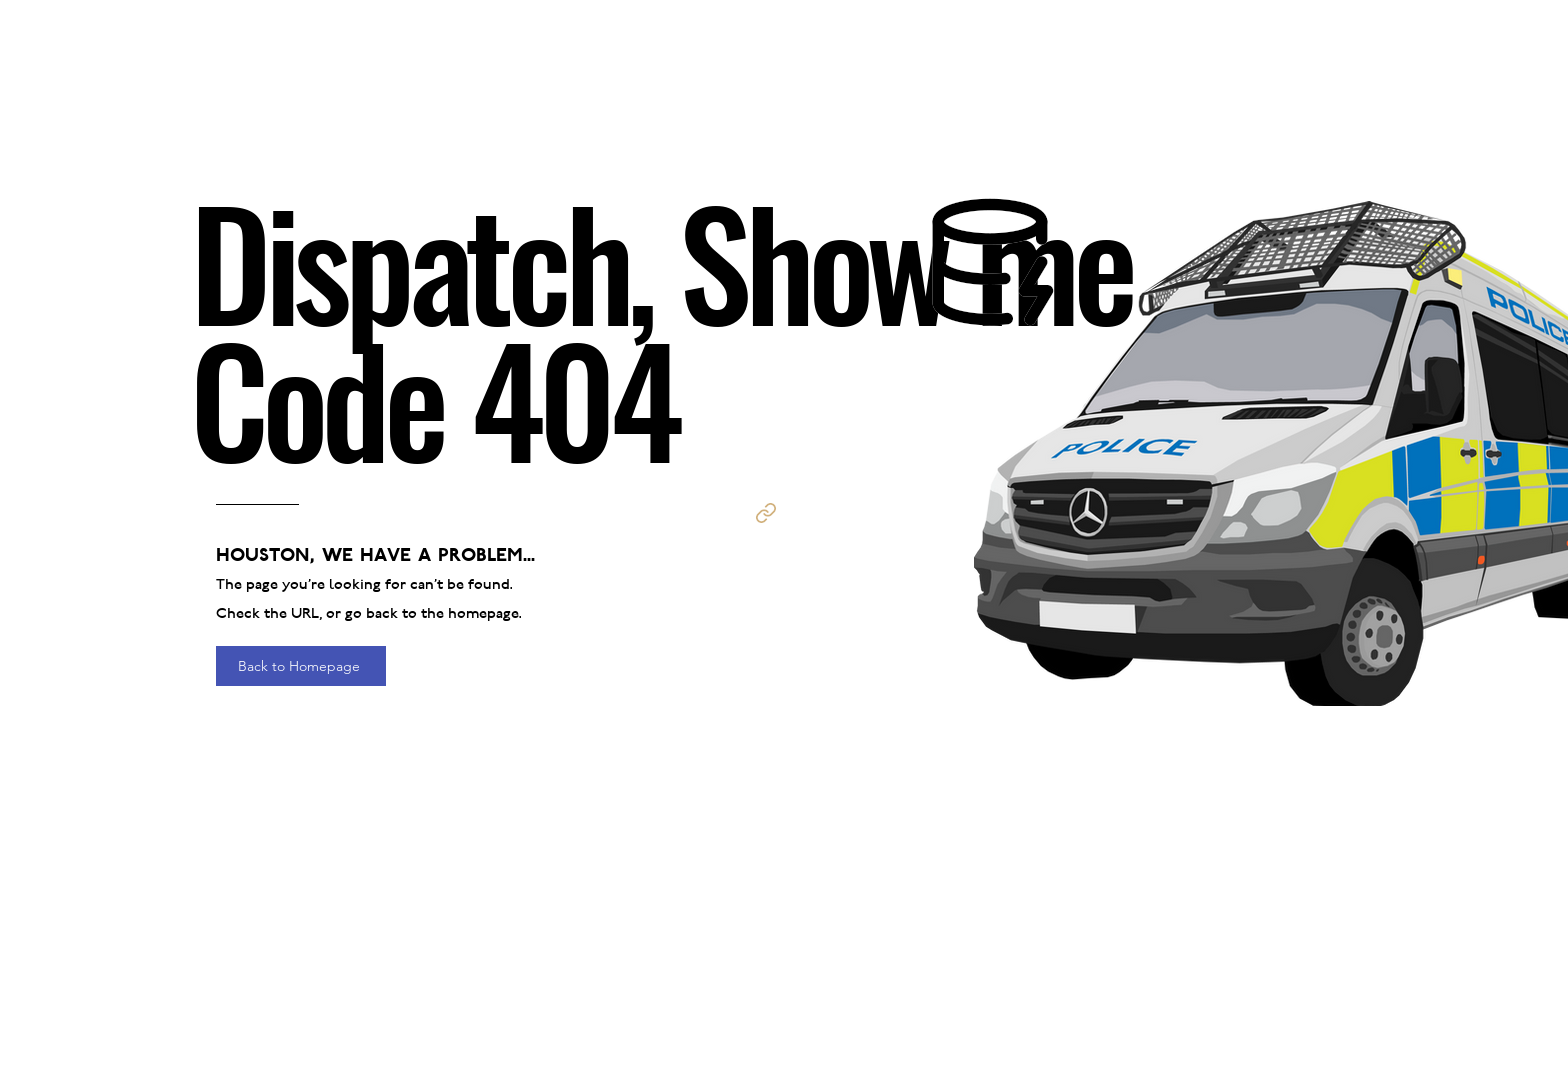 The height and width of the screenshot is (1080, 1568). Describe the element at coordinates (766, 513) in the screenshot. I see `copy or share a link` at that location.